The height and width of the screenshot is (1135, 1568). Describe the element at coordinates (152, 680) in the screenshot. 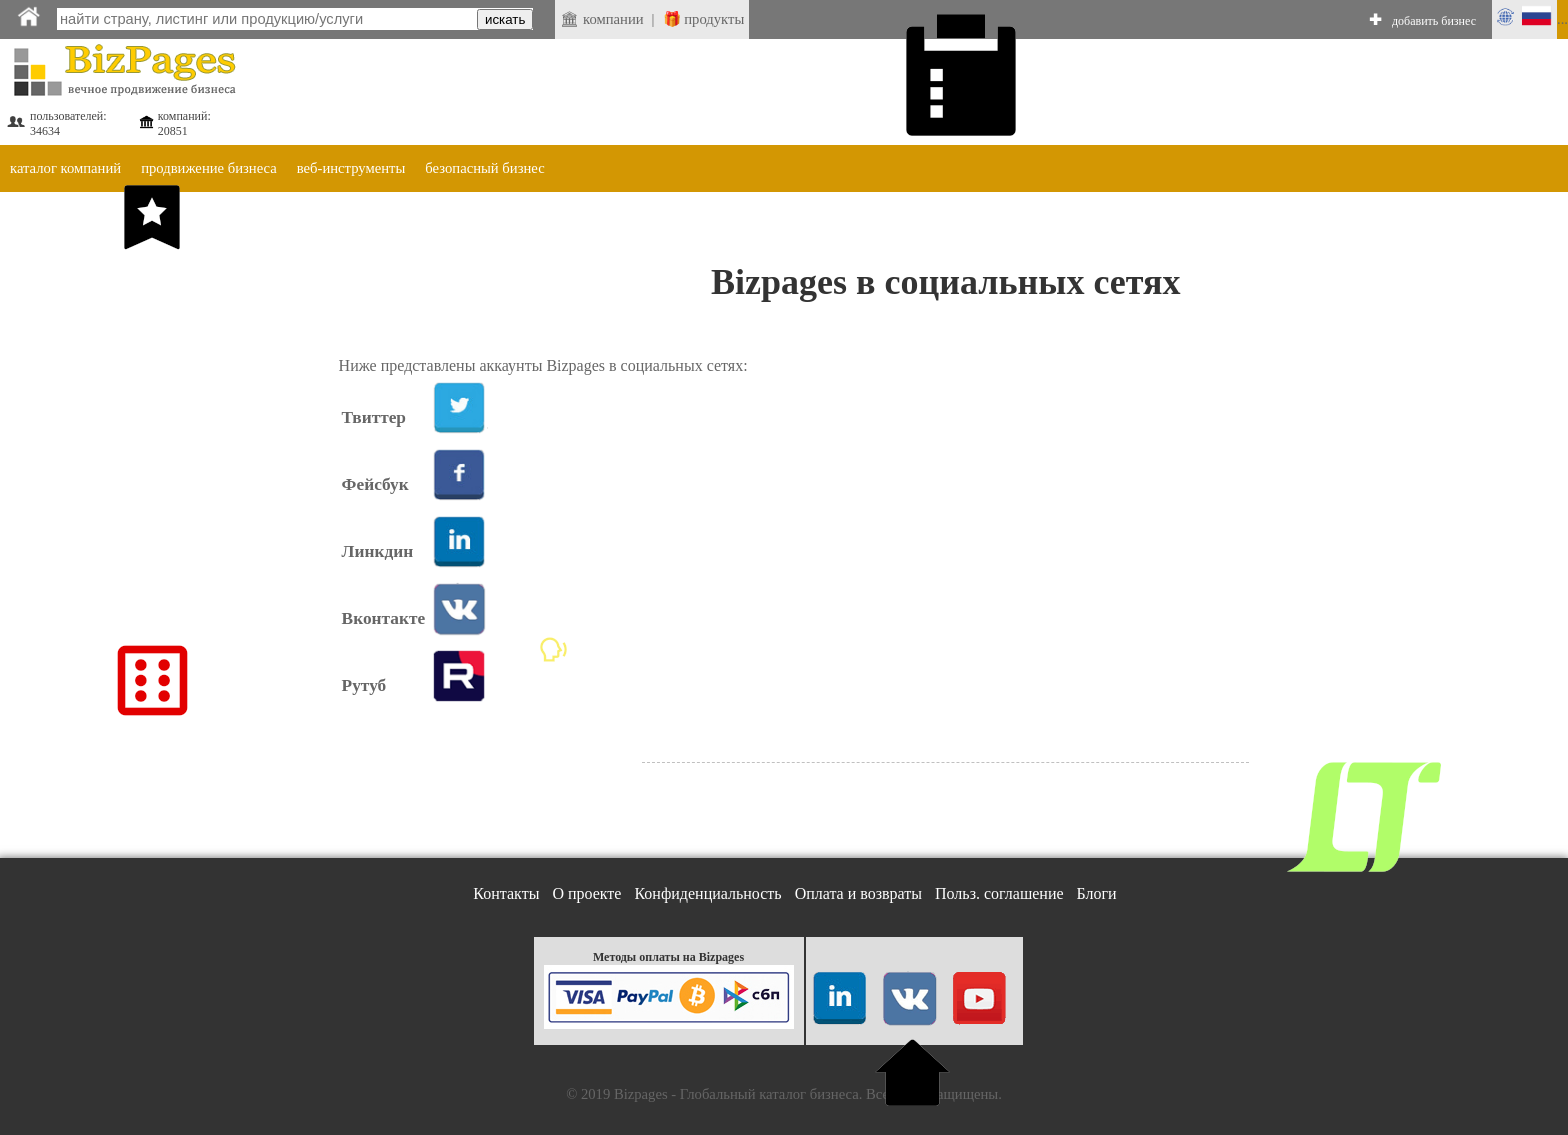

I see `indicates a dice roll result of six` at that location.